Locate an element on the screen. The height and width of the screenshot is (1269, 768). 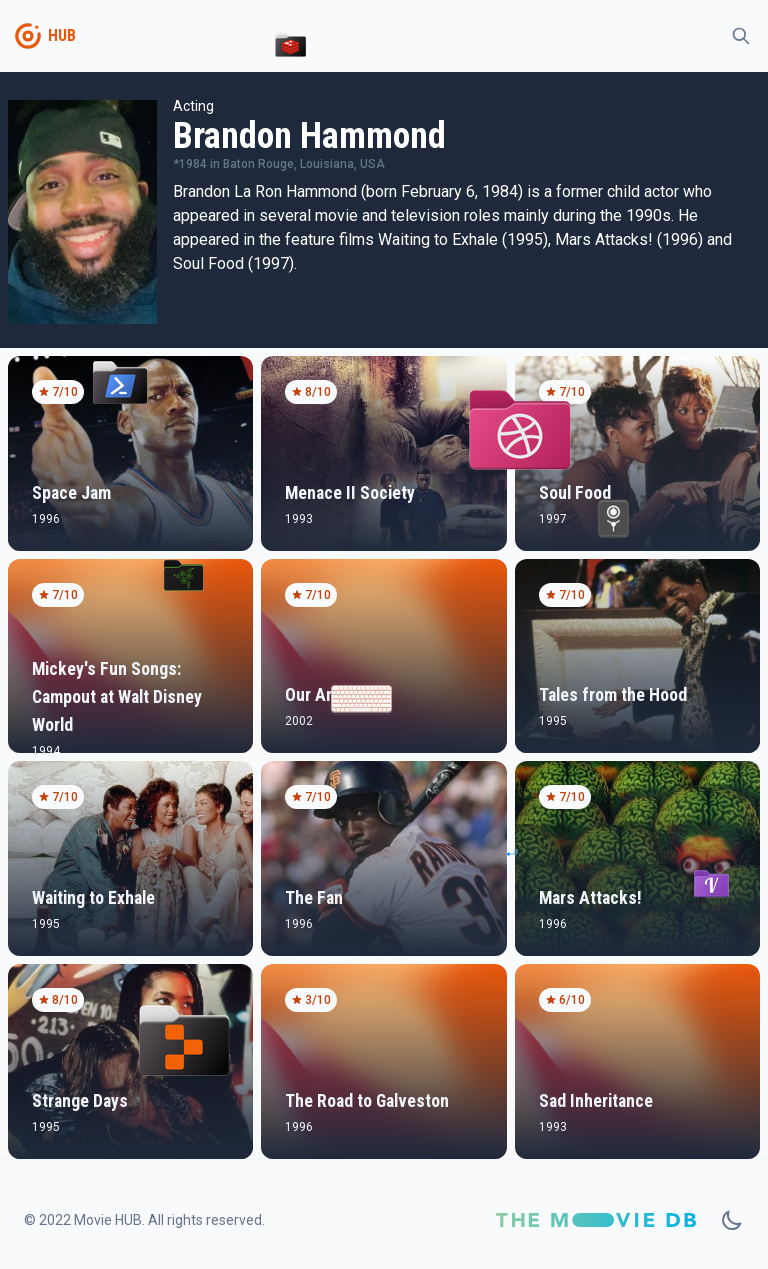
open replit project folder is located at coordinates (184, 1043).